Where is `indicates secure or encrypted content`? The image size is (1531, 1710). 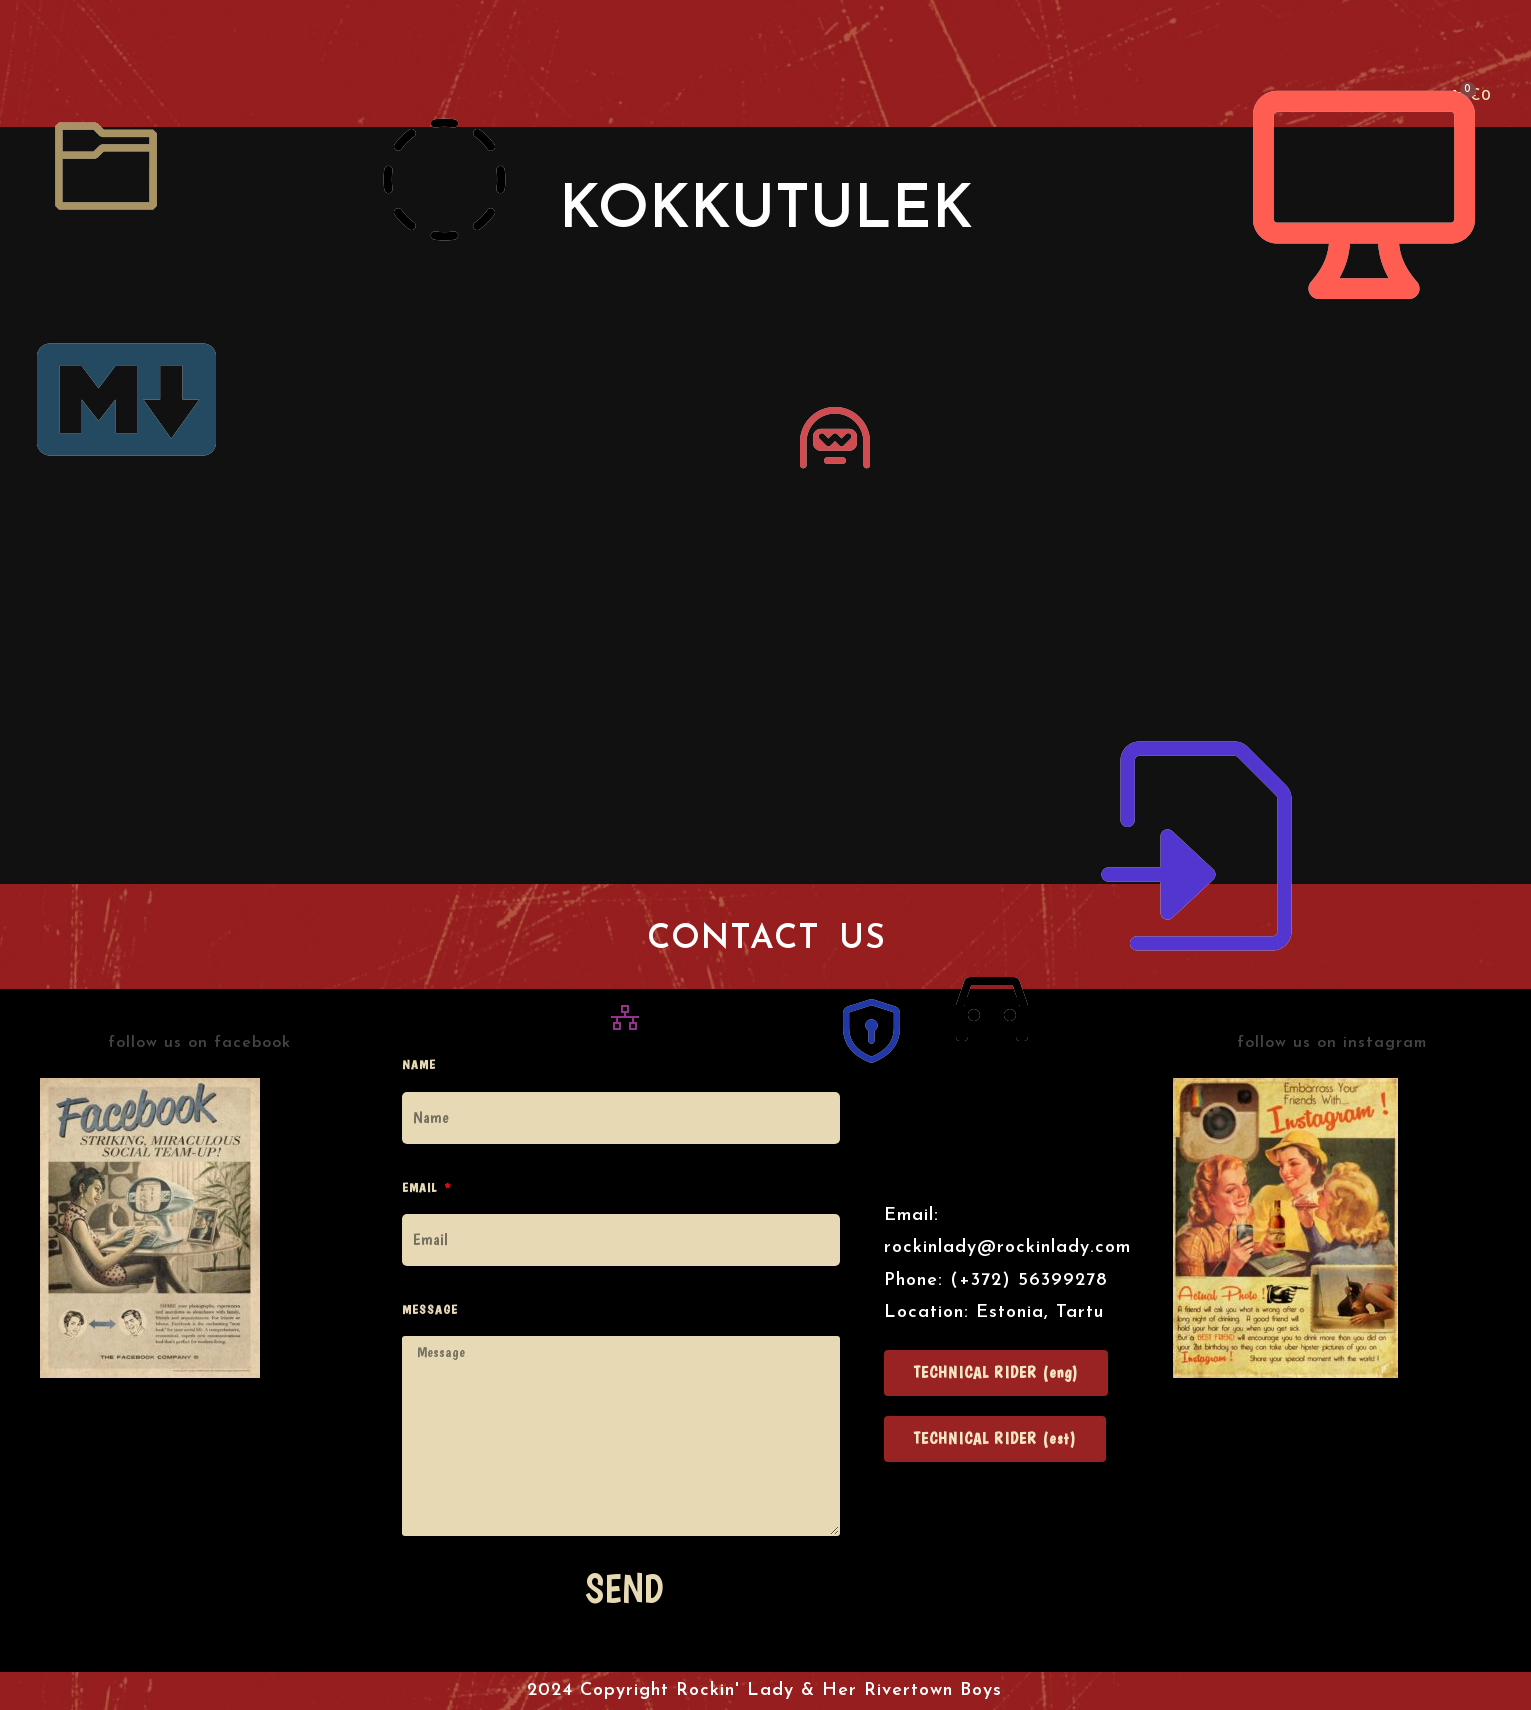 indicates secure or encrypted content is located at coordinates (871, 1031).